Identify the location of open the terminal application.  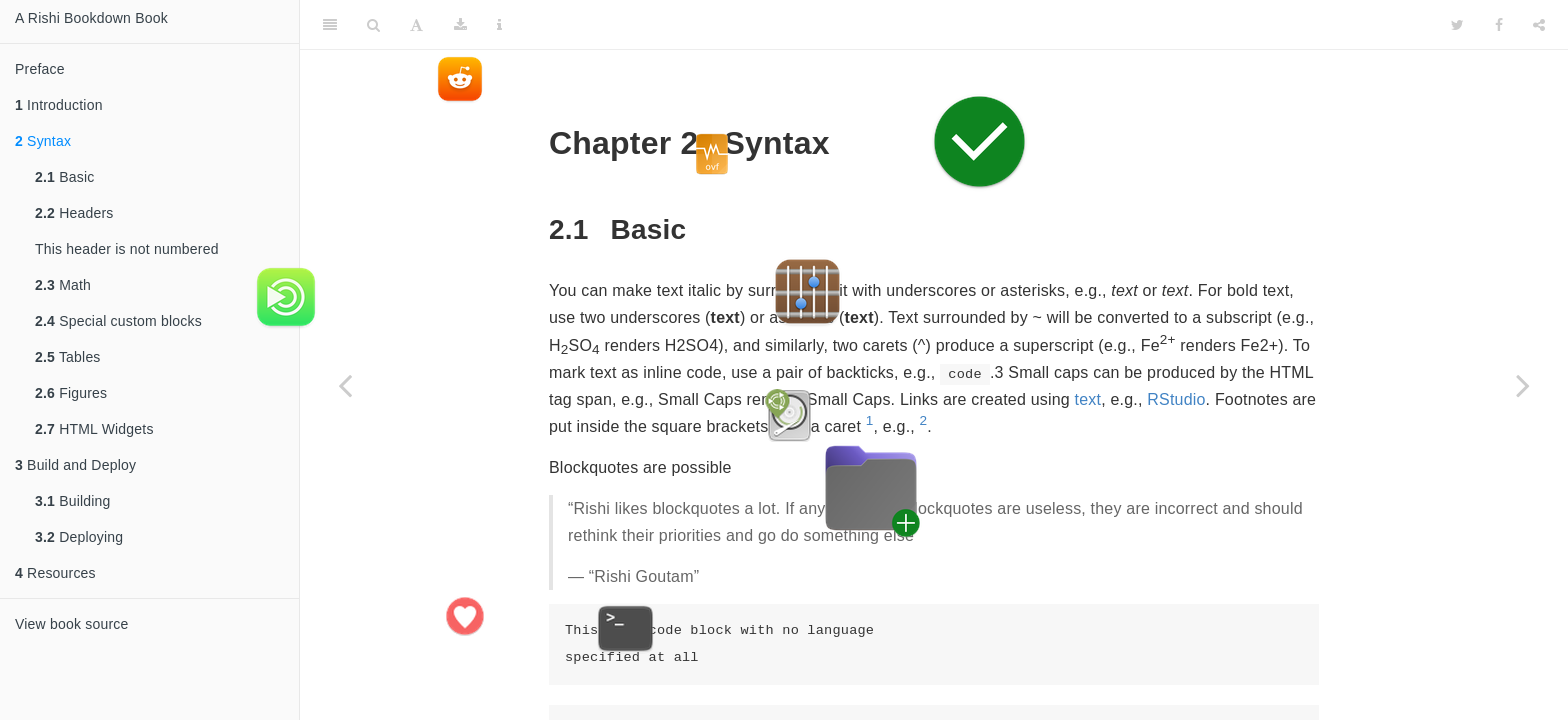
(625, 628).